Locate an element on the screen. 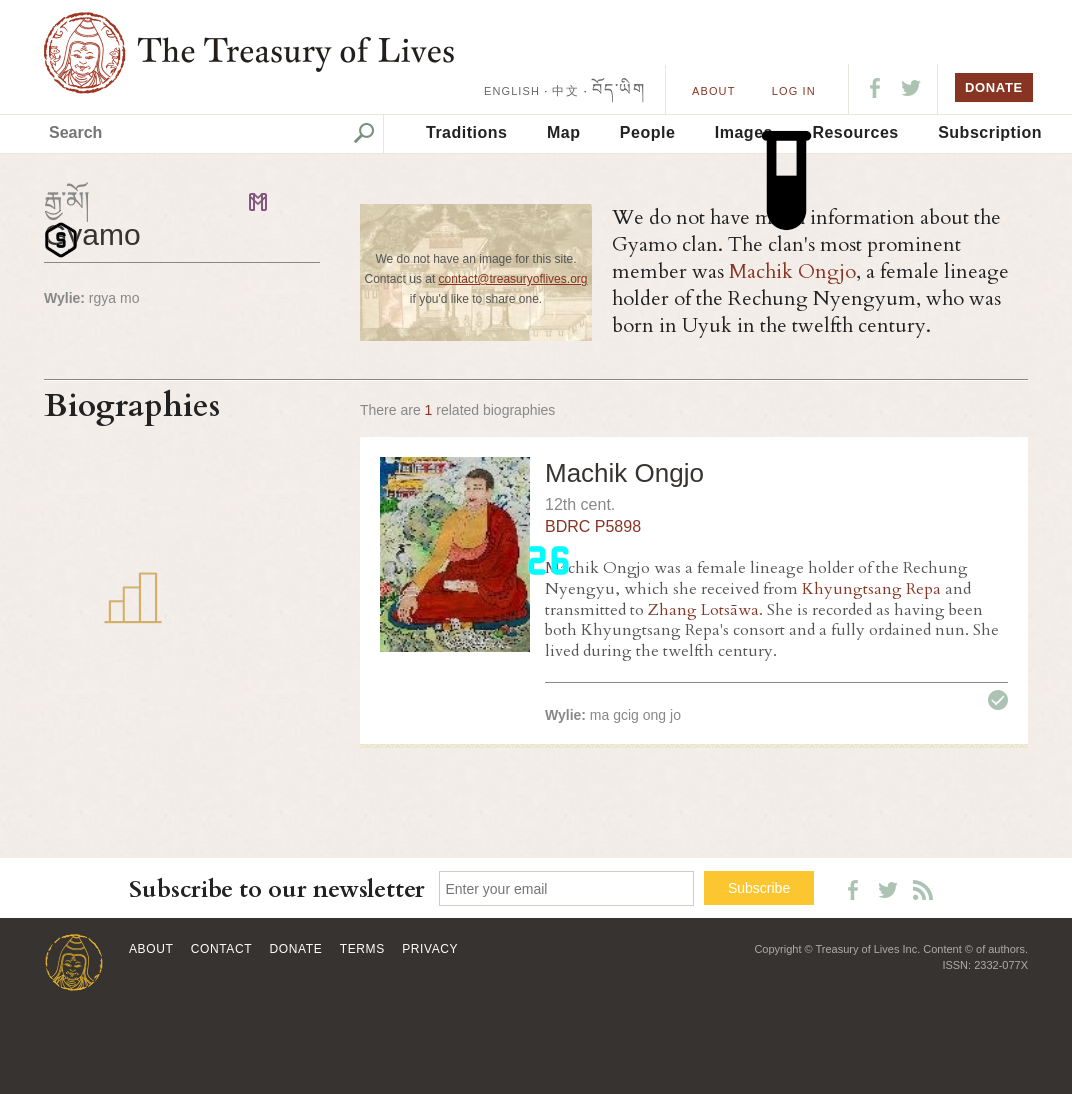 Image resolution: width=1072 pixels, height=1094 pixels. open Gmail app is located at coordinates (258, 202).